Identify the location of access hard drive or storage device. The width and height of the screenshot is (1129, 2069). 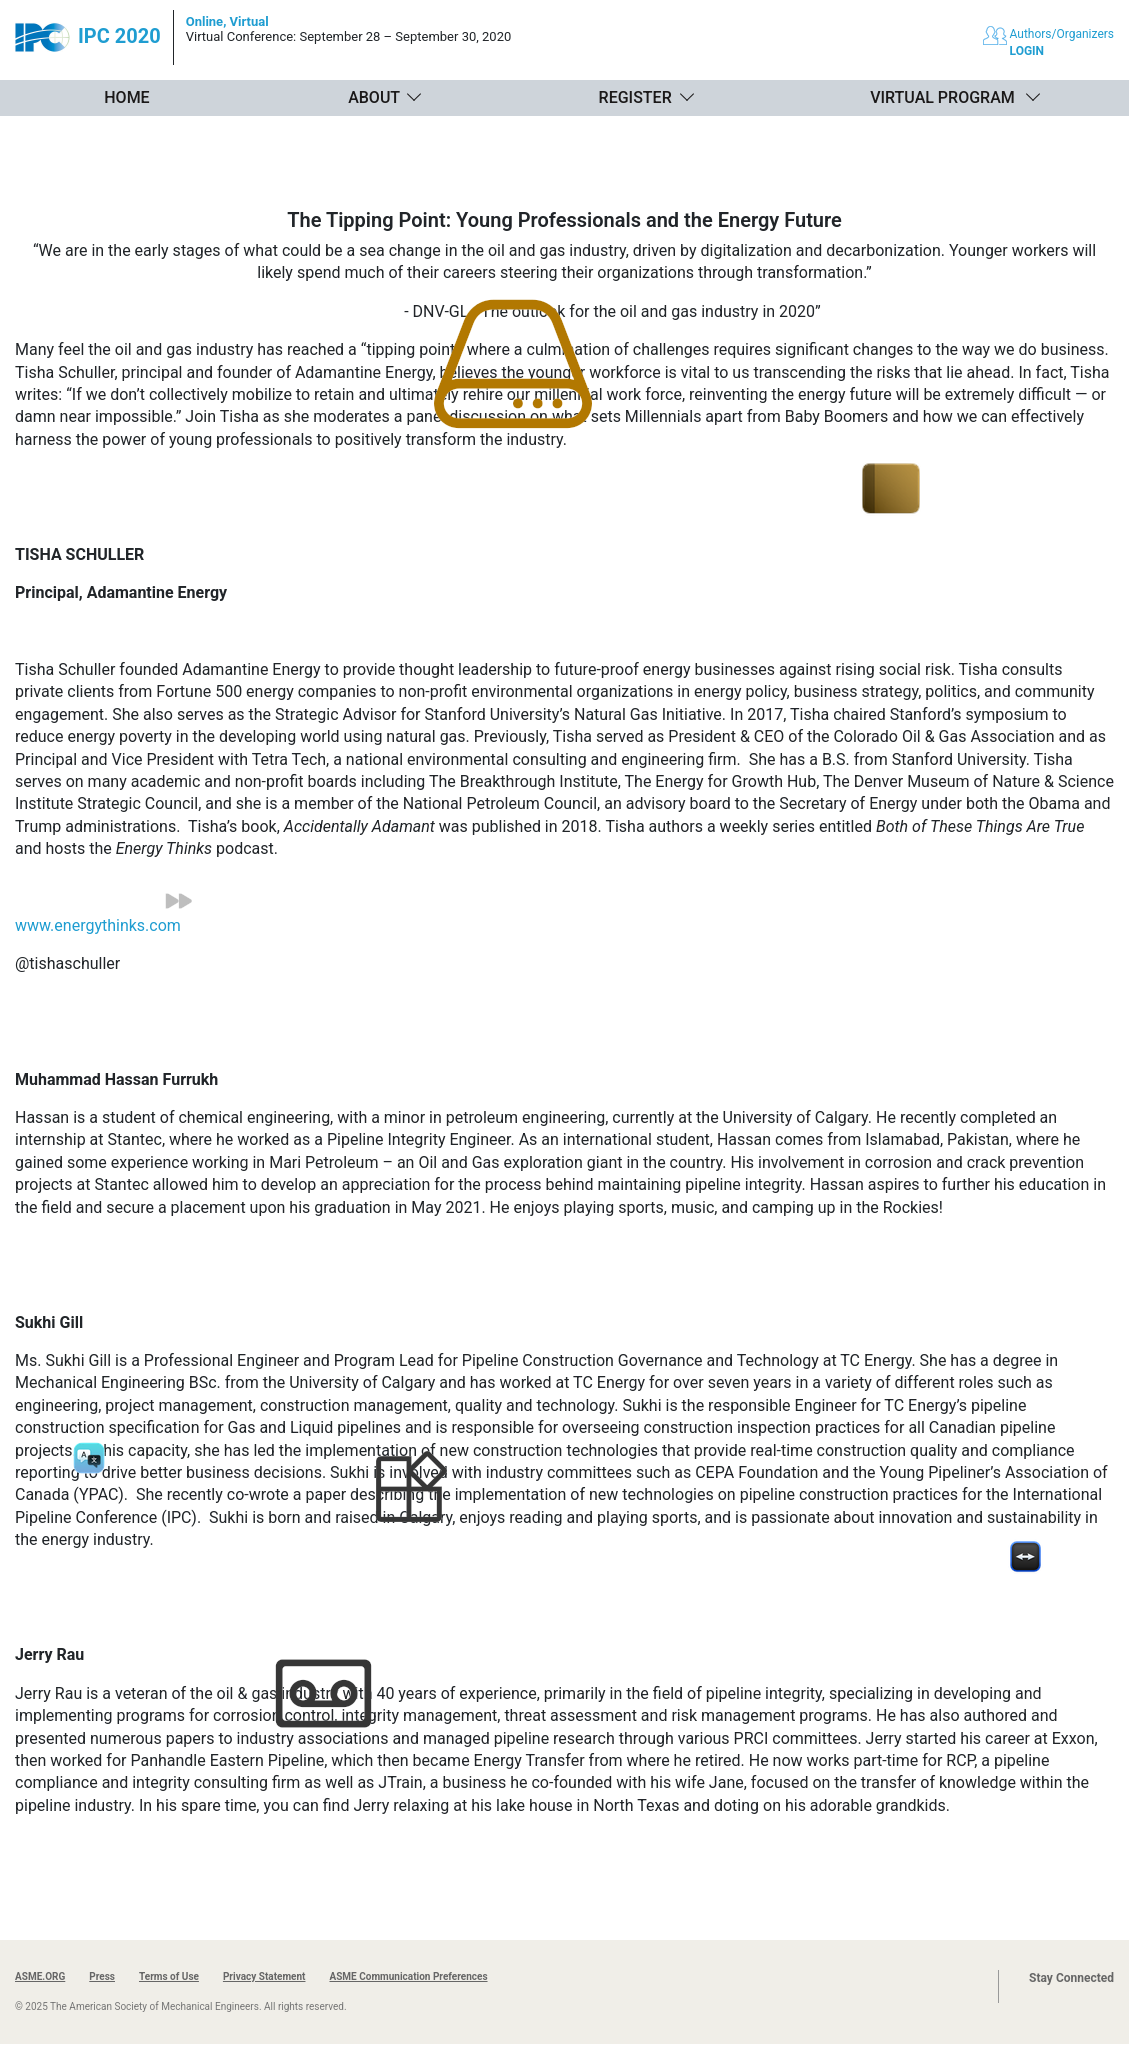
(513, 359).